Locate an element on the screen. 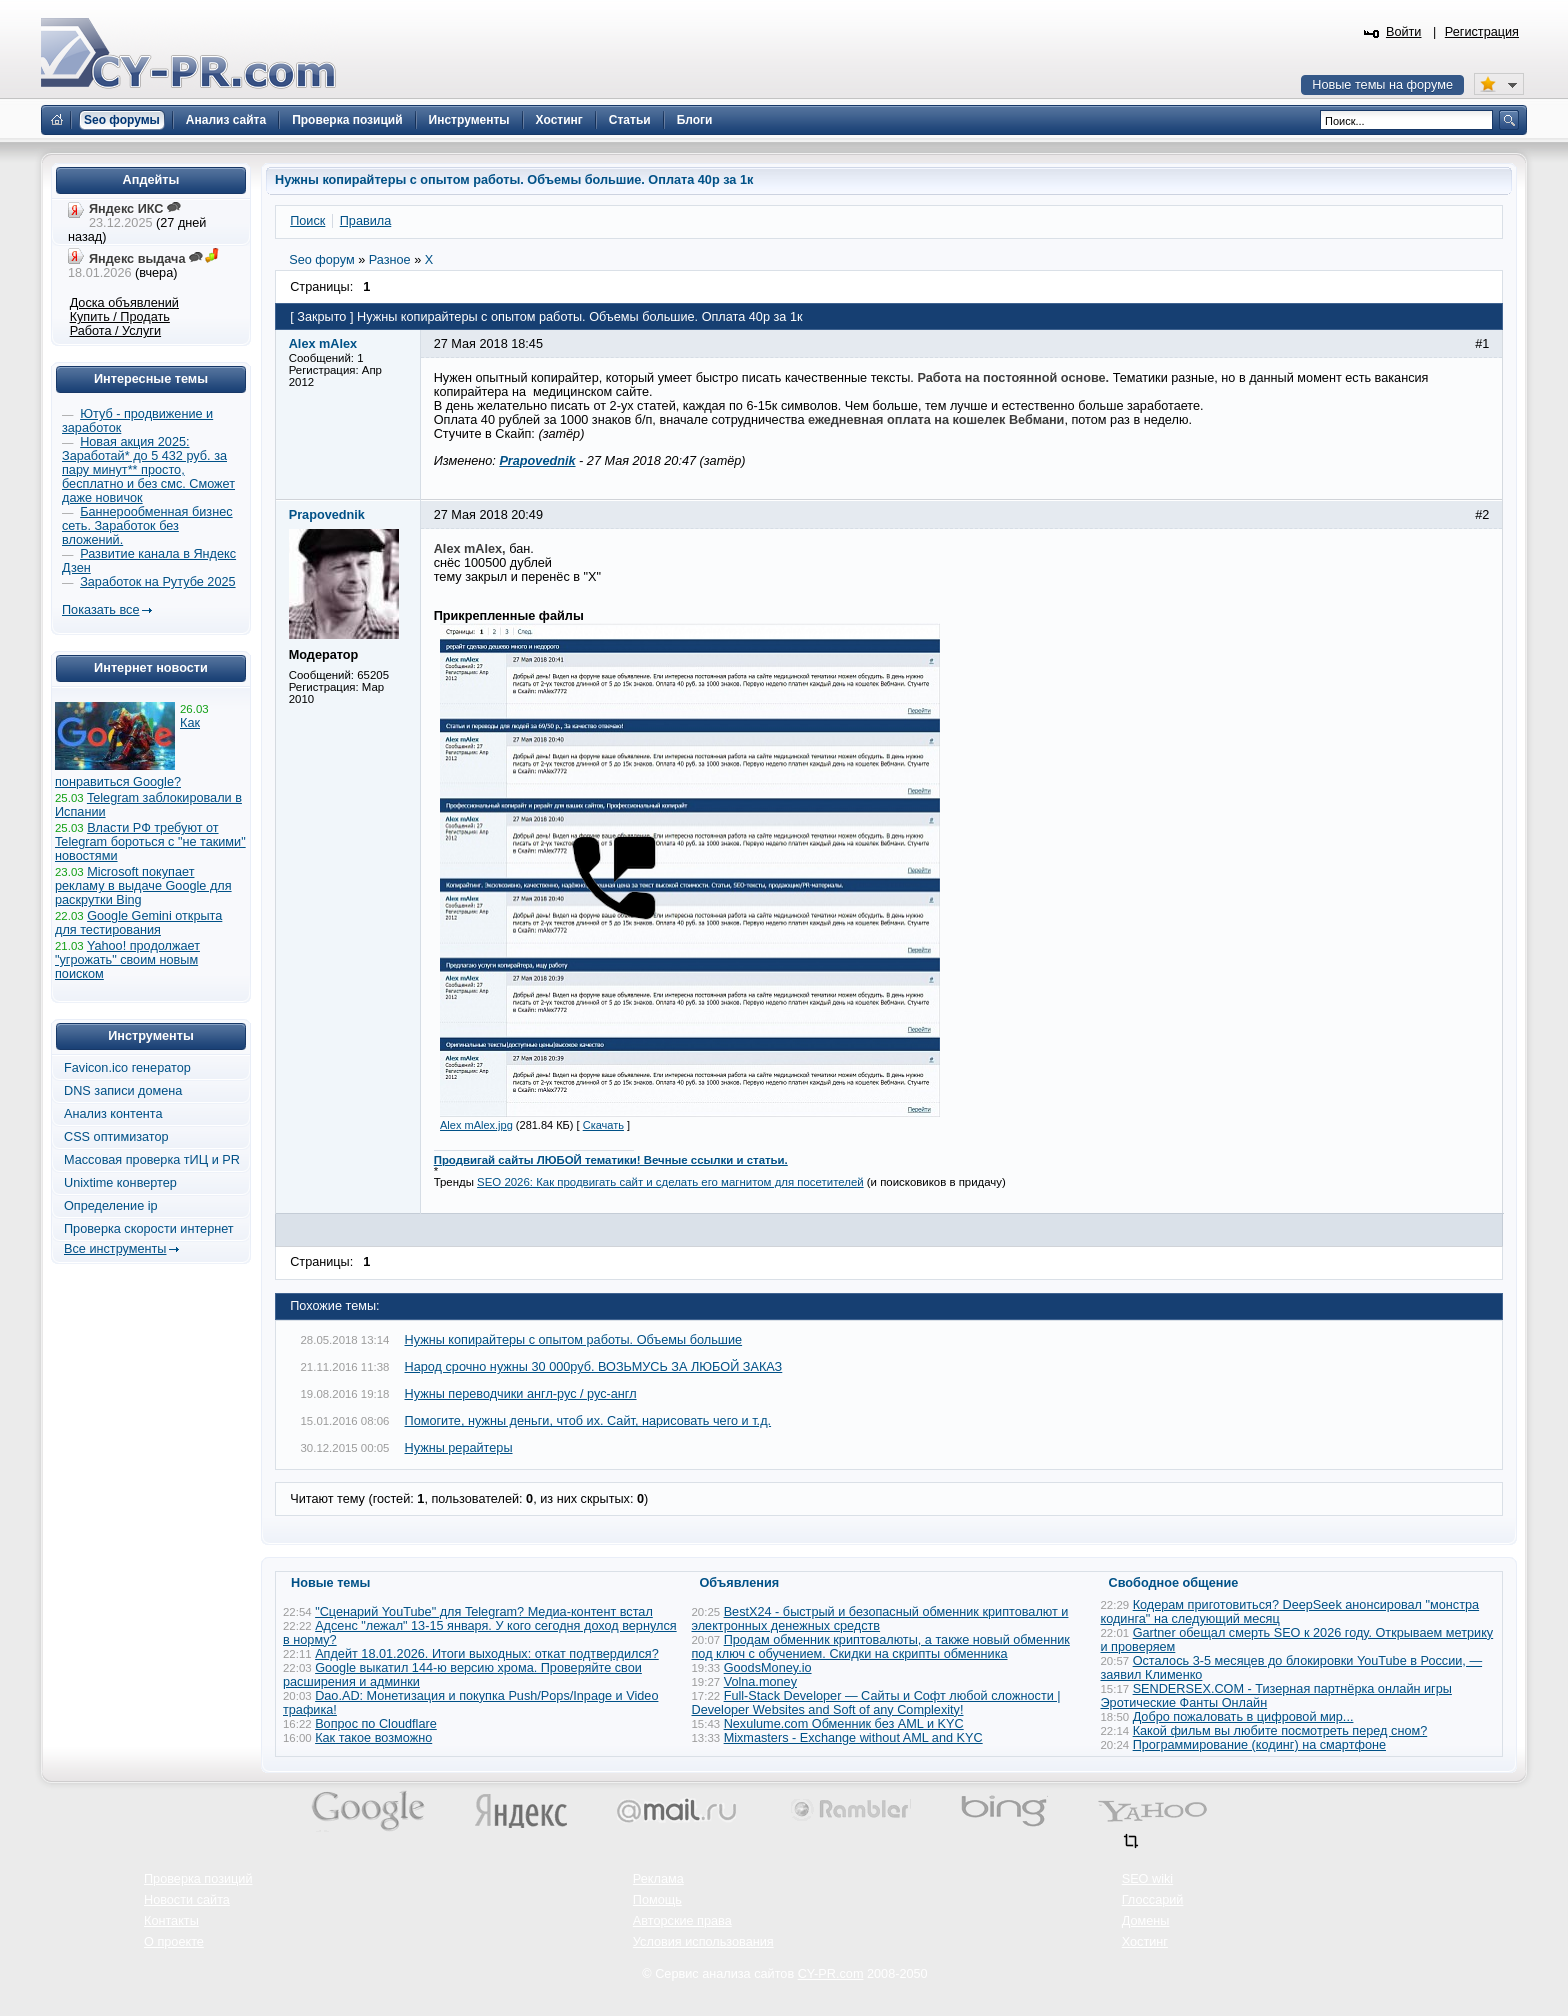 The width and height of the screenshot is (1568, 2016). crop or trim an image is located at coordinates (1131, 1841).